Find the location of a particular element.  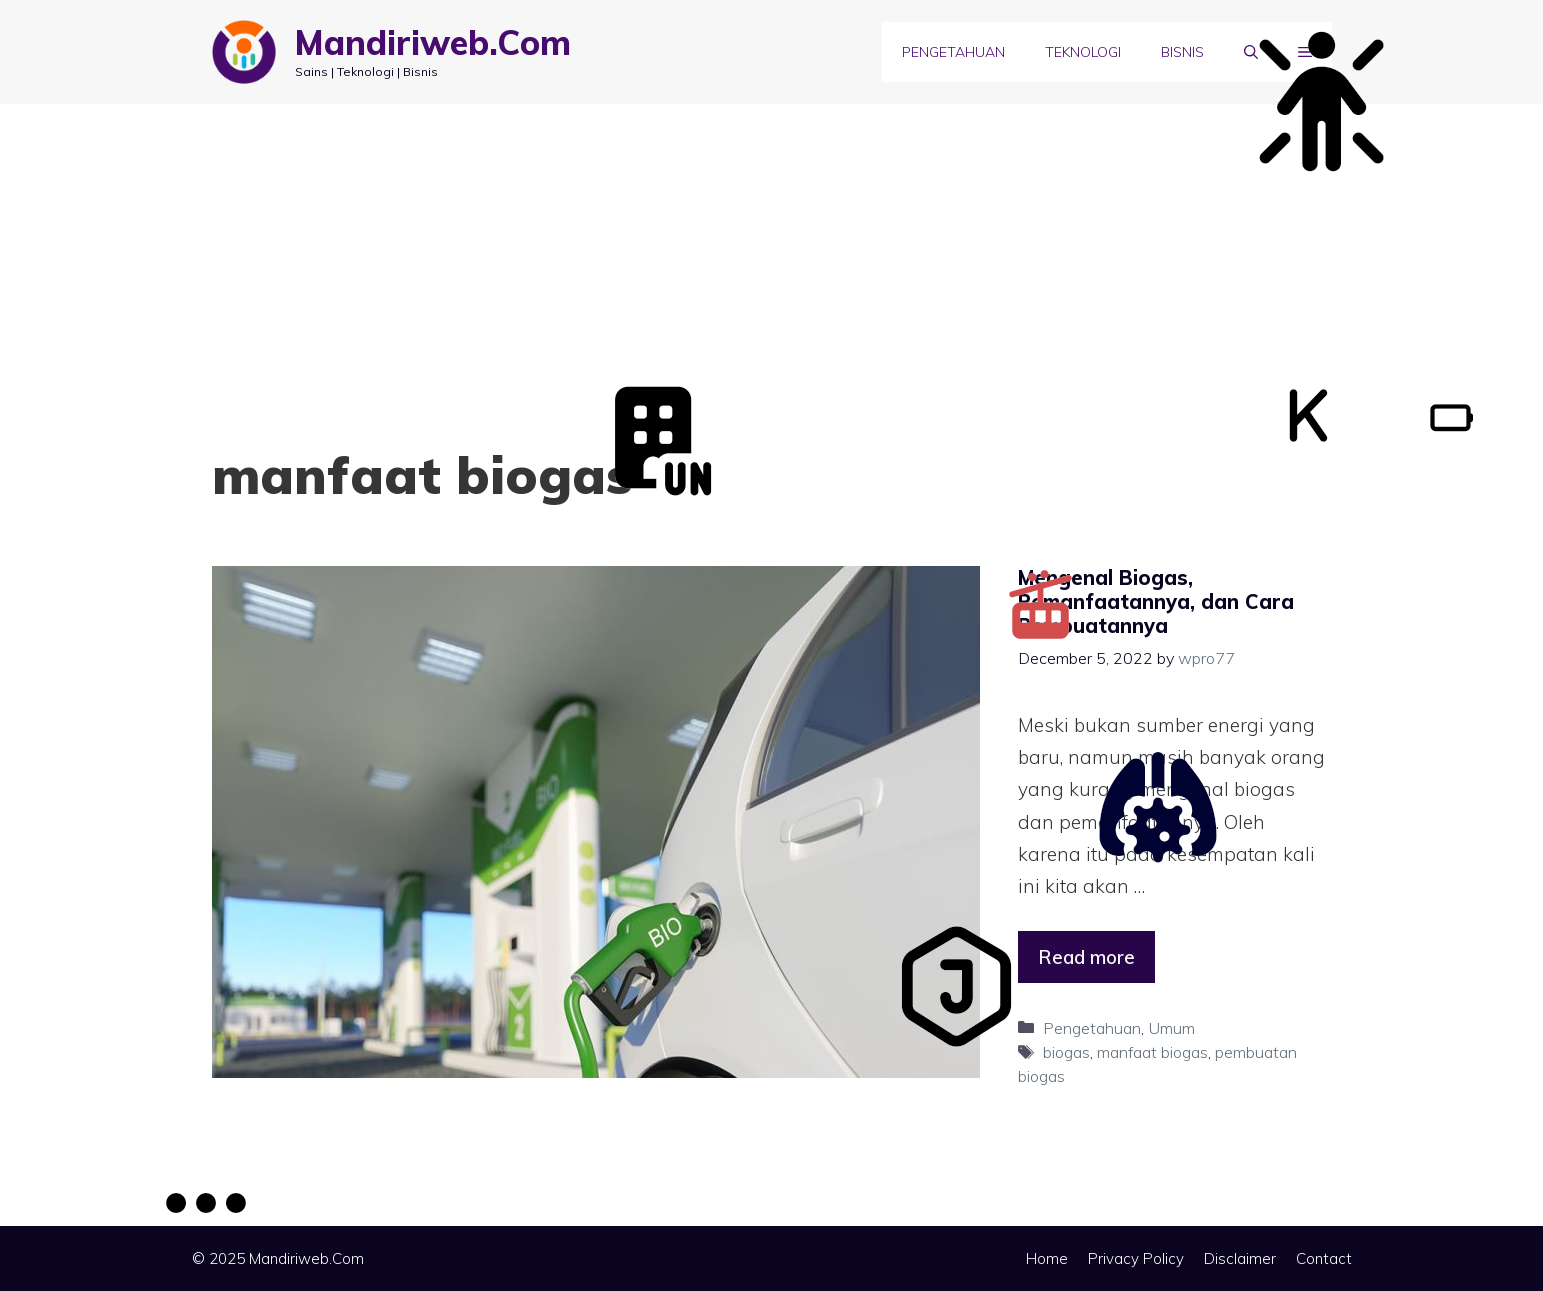

represents the letter K as a keyboard shortcut indicator is located at coordinates (1308, 415).